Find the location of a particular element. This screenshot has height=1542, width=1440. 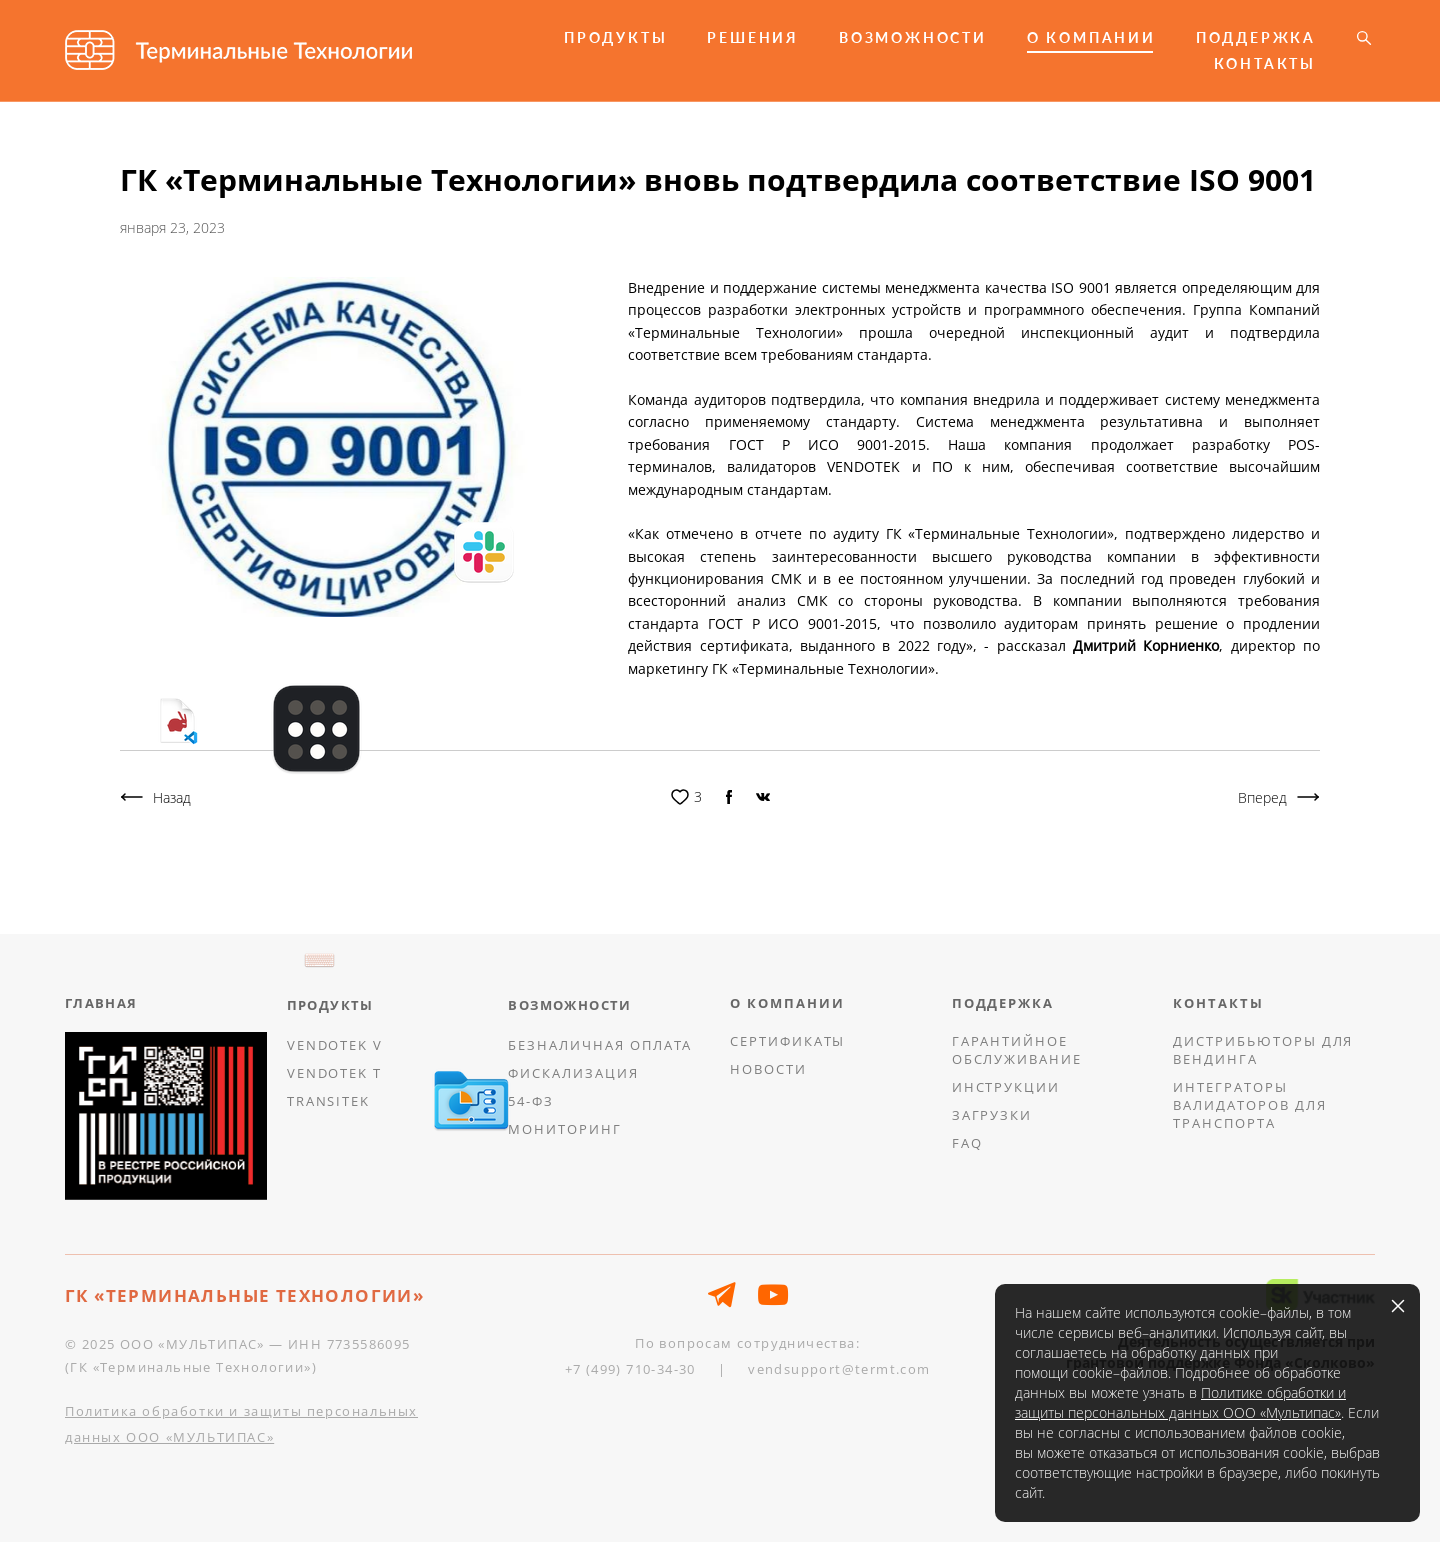

open Tailscale VPN settings is located at coordinates (316, 728).